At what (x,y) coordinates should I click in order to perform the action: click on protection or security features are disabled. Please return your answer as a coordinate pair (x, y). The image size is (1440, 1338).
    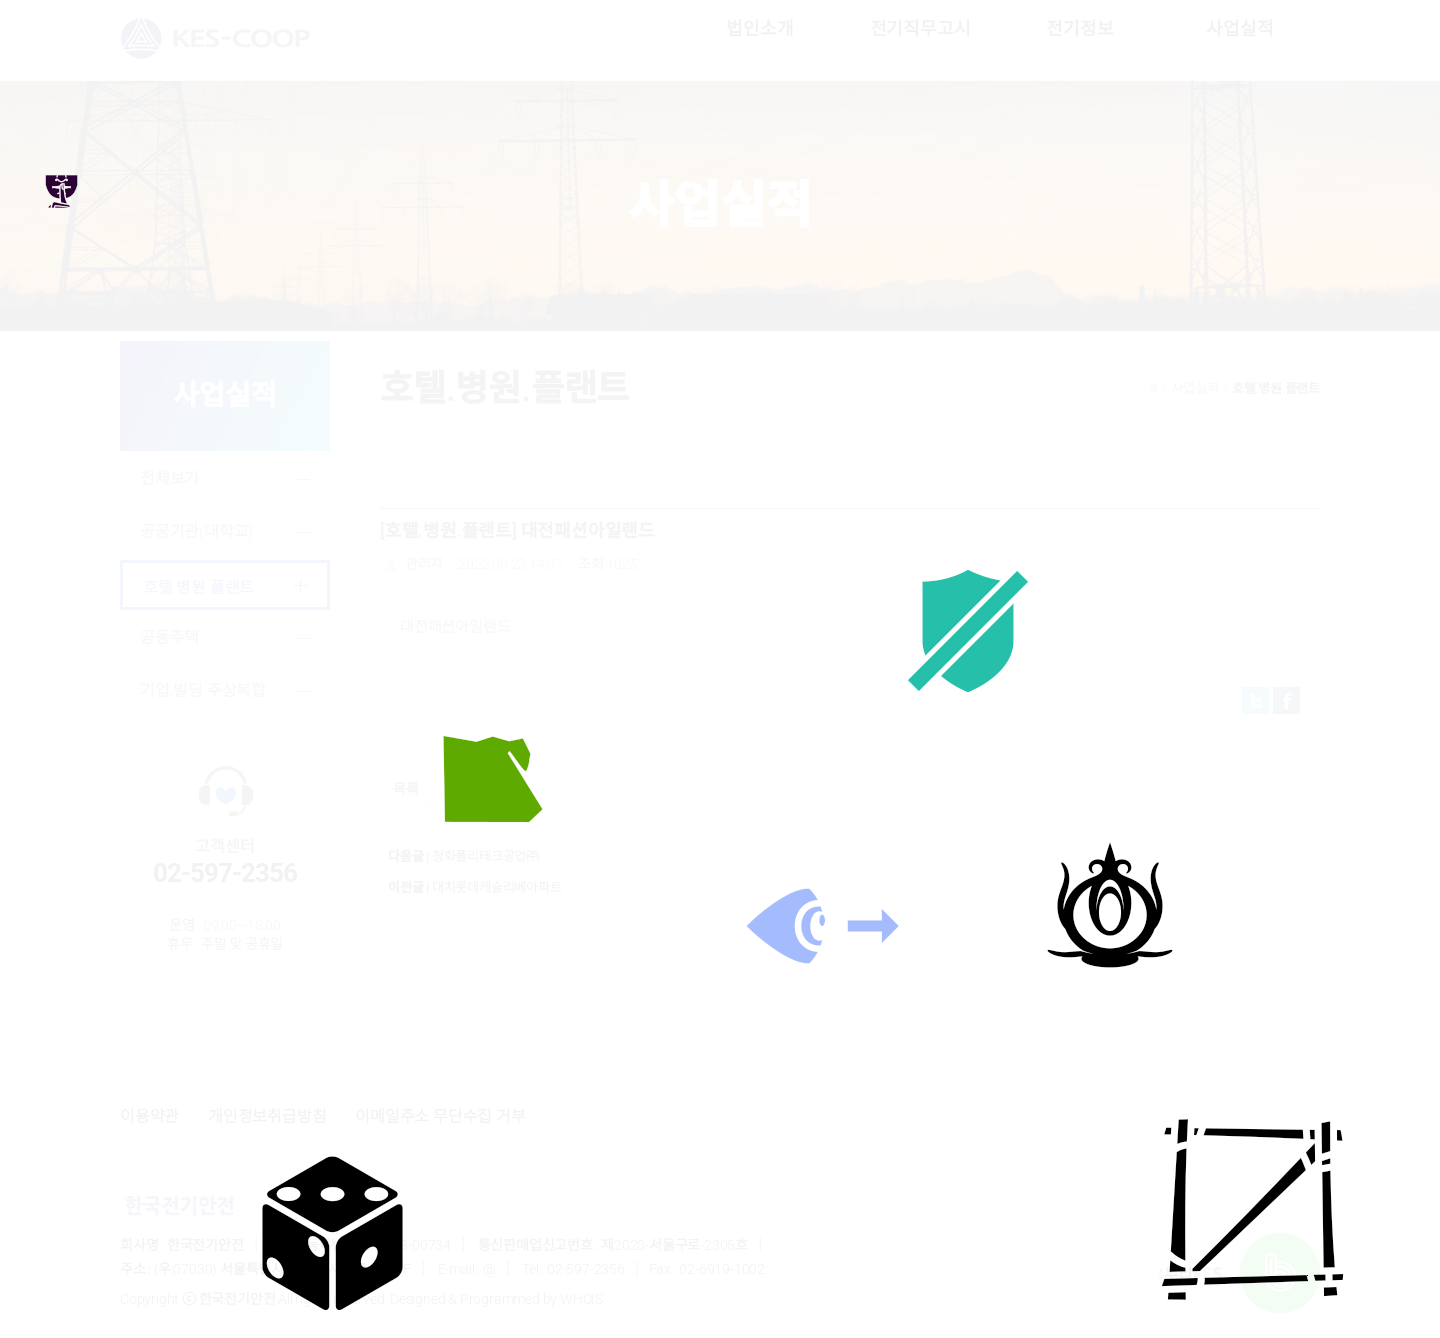
    Looking at the image, I should click on (968, 631).